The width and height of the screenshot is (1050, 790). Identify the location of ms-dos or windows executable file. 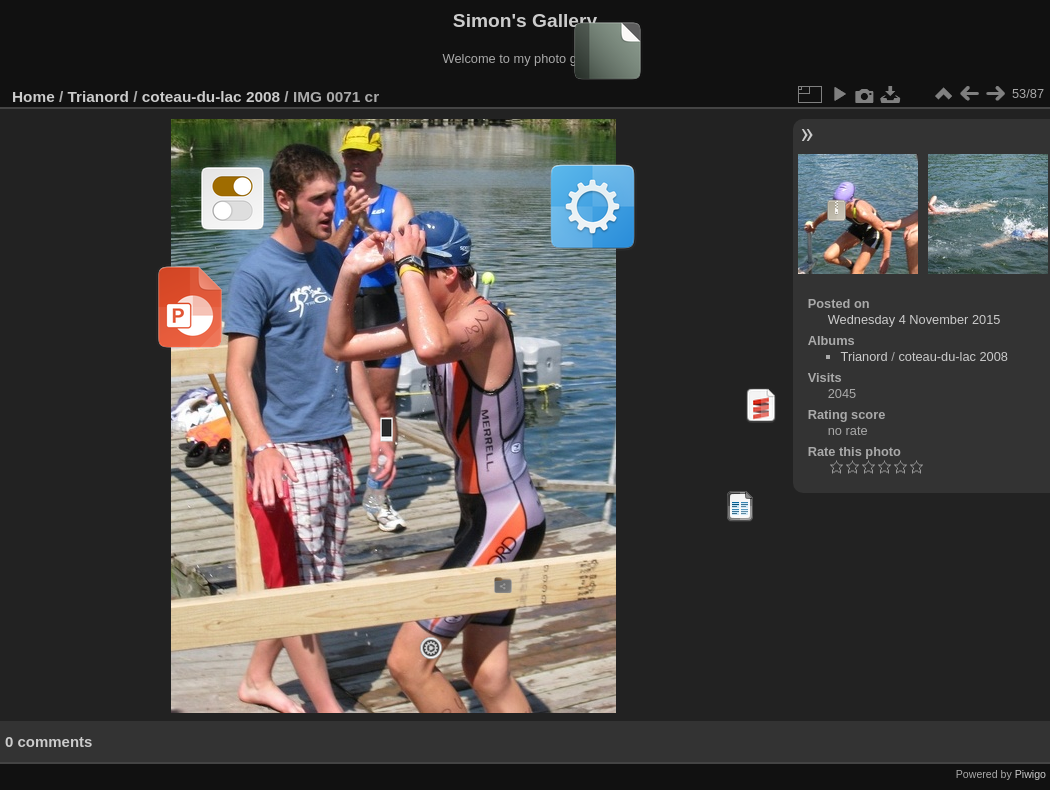
(592, 206).